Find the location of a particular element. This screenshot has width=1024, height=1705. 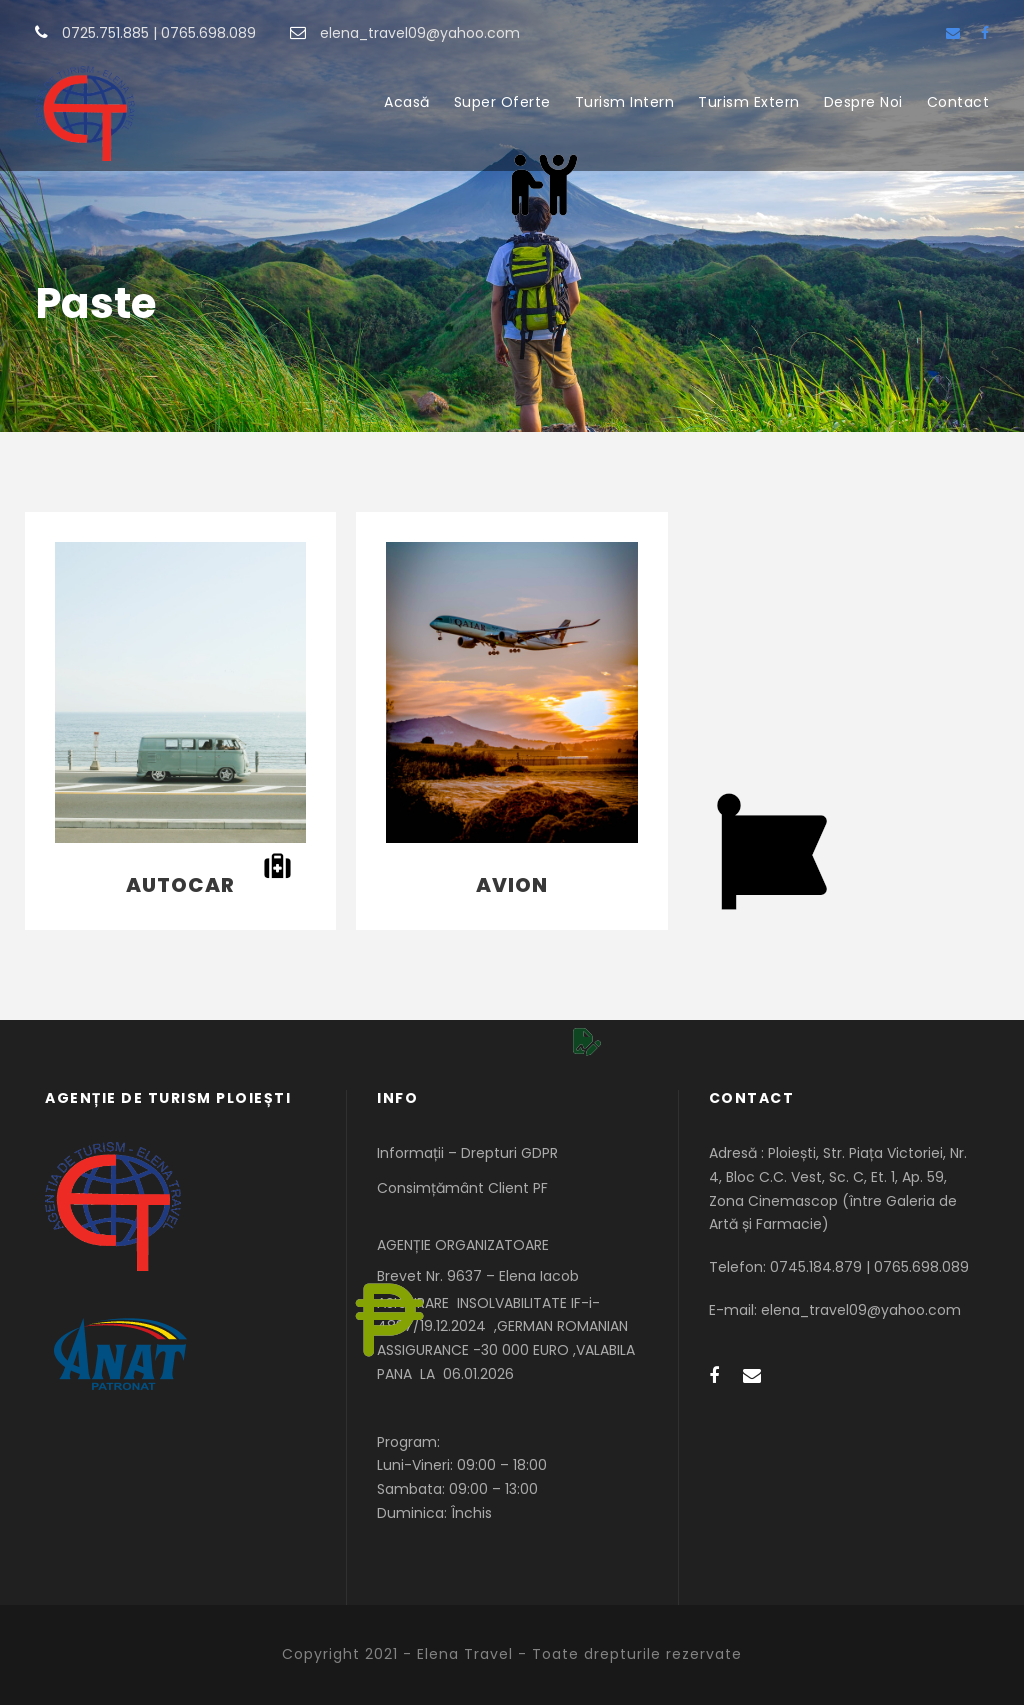

font awesome brand logo is located at coordinates (772, 851).